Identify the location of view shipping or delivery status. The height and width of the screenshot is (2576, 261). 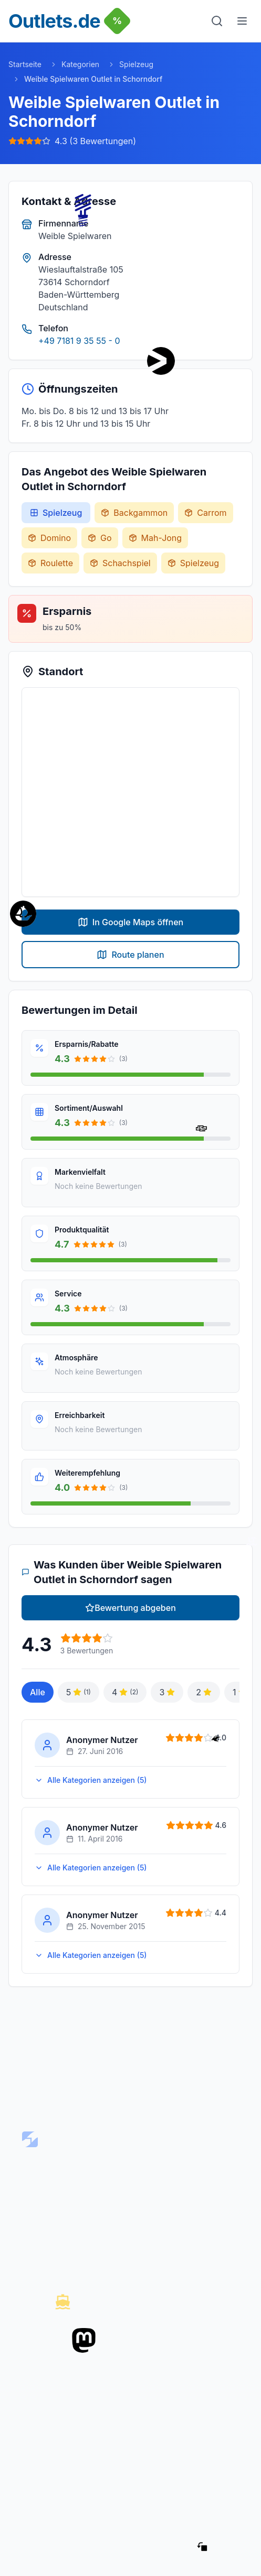
(62, 2302).